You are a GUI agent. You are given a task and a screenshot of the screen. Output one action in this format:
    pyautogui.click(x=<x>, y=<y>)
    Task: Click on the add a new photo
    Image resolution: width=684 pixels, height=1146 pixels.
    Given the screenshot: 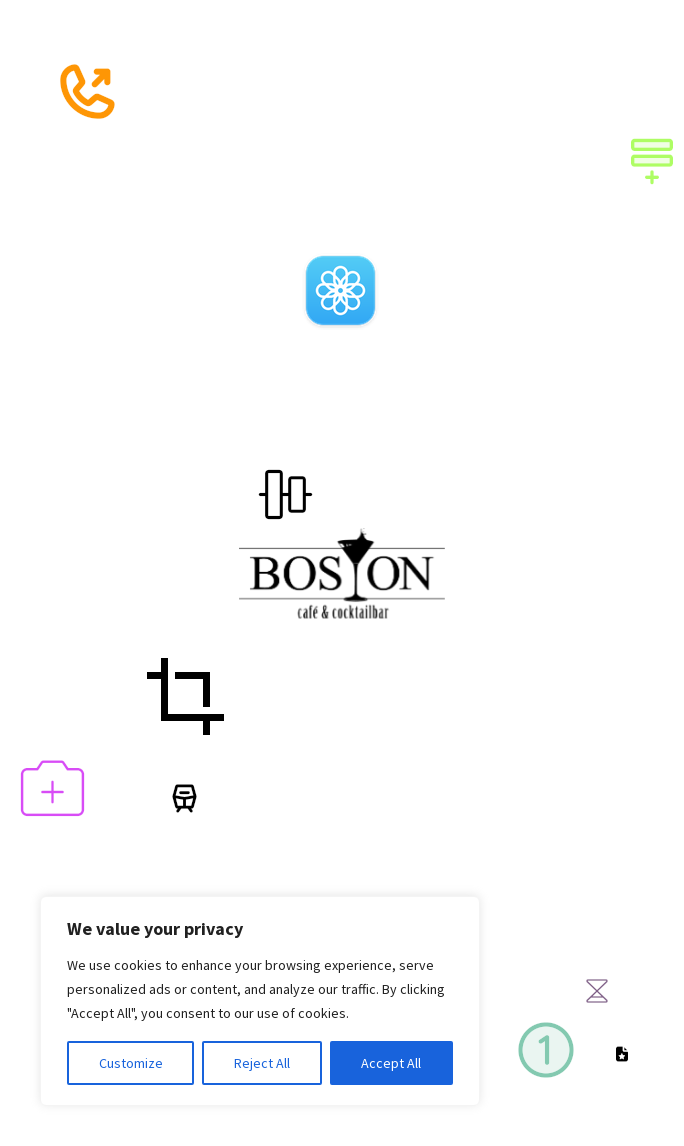 What is the action you would take?
    pyautogui.click(x=52, y=789)
    